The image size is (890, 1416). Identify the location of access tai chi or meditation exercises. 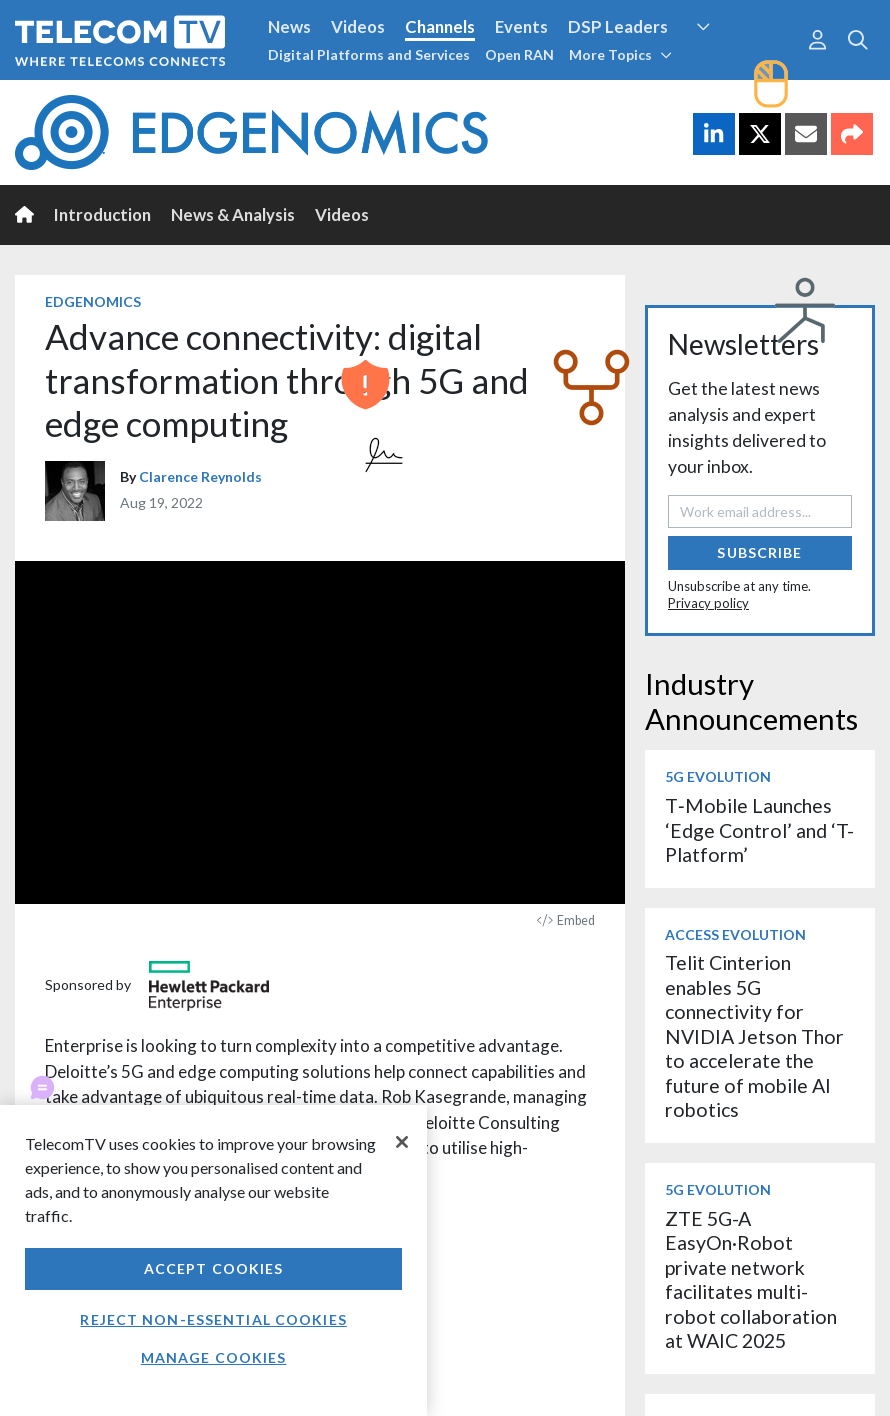
(805, 313).